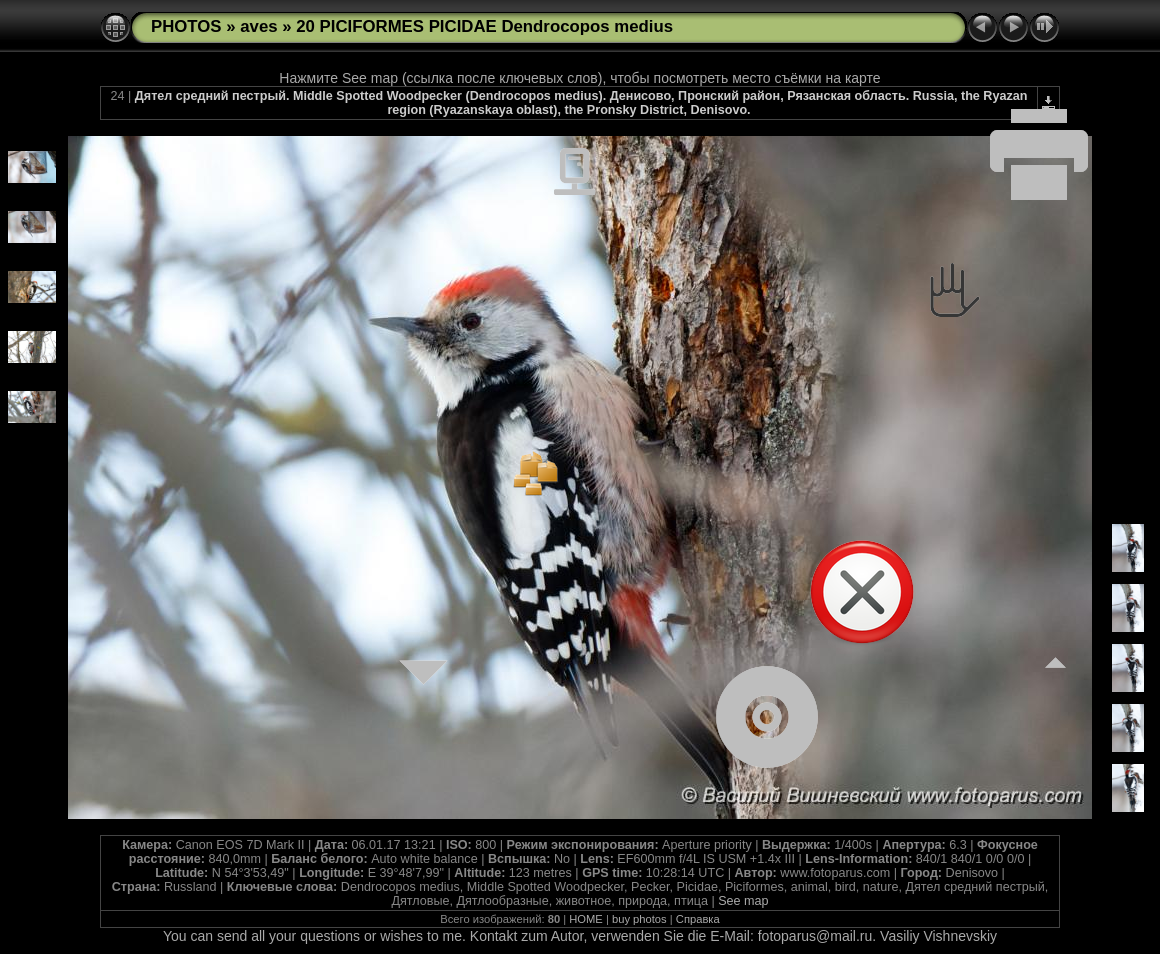 The width and height of the screenshot is (1160, 954). Describe the element at coordinates (1039, 158) in the screenshot. I see `print the current document` at that location.